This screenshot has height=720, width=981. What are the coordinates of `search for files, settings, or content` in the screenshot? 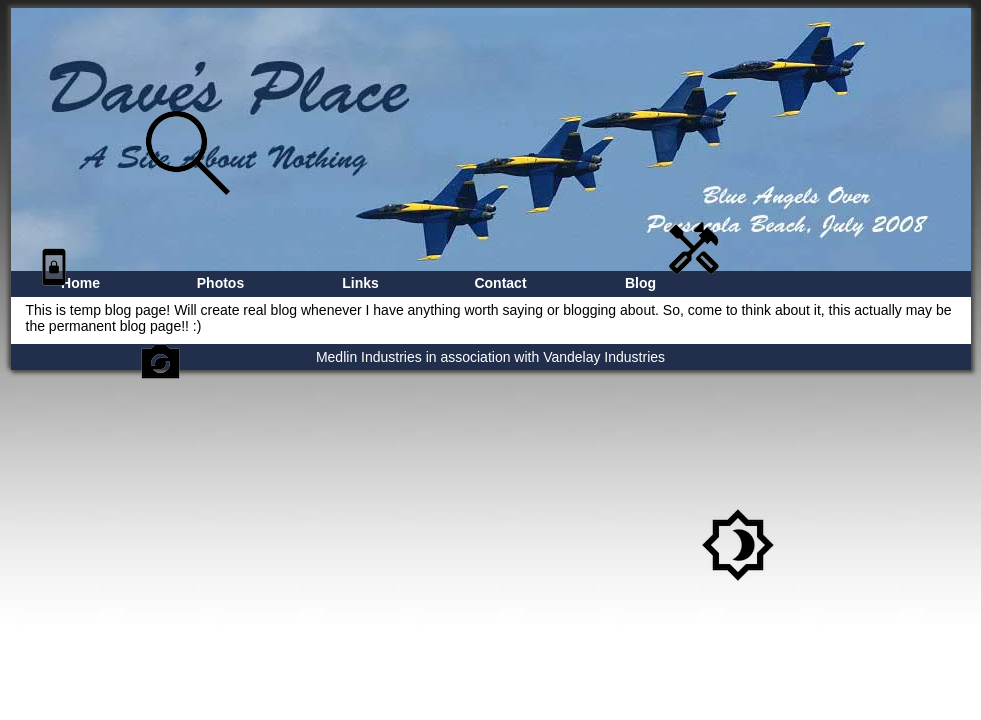 It's located at (188, 153).